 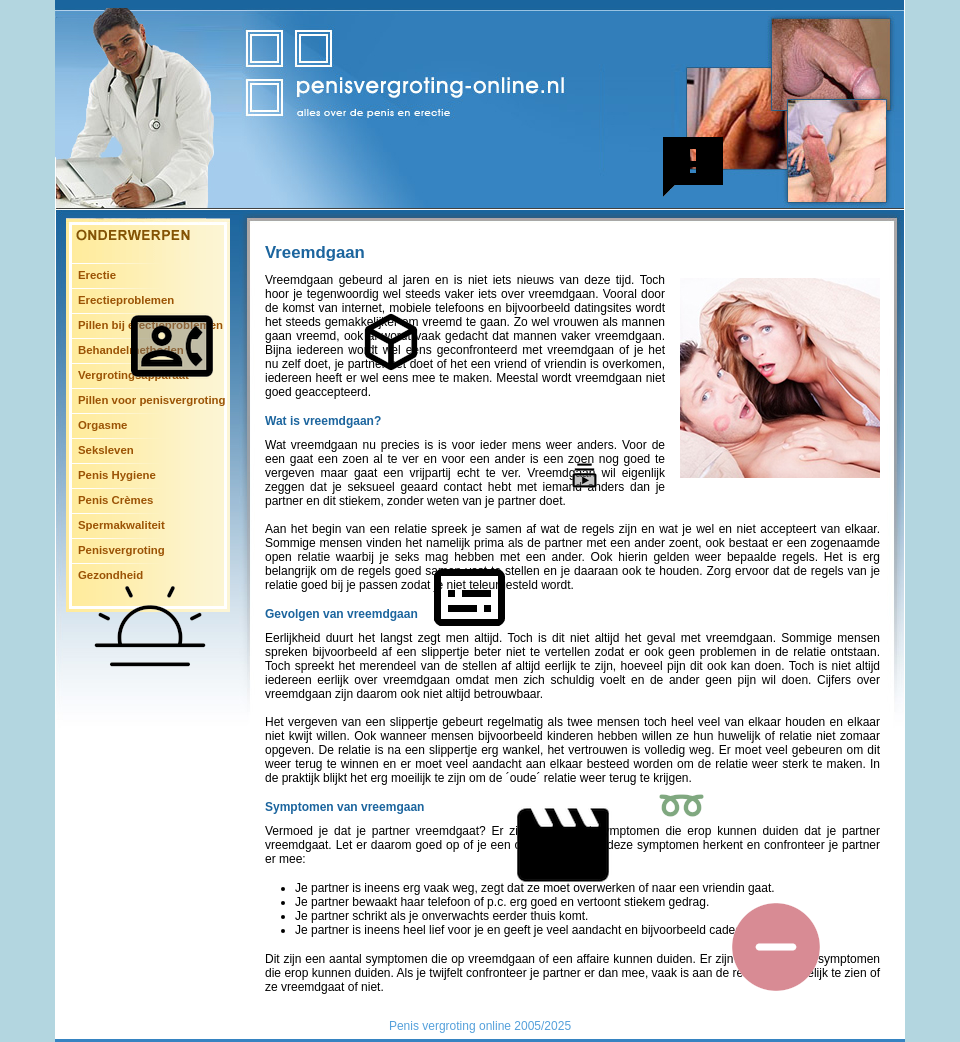 What do you see at coordinates (681, 805) in the screenshot?
I see `voicemail indicator or notification` at bounding box center [681, 805].